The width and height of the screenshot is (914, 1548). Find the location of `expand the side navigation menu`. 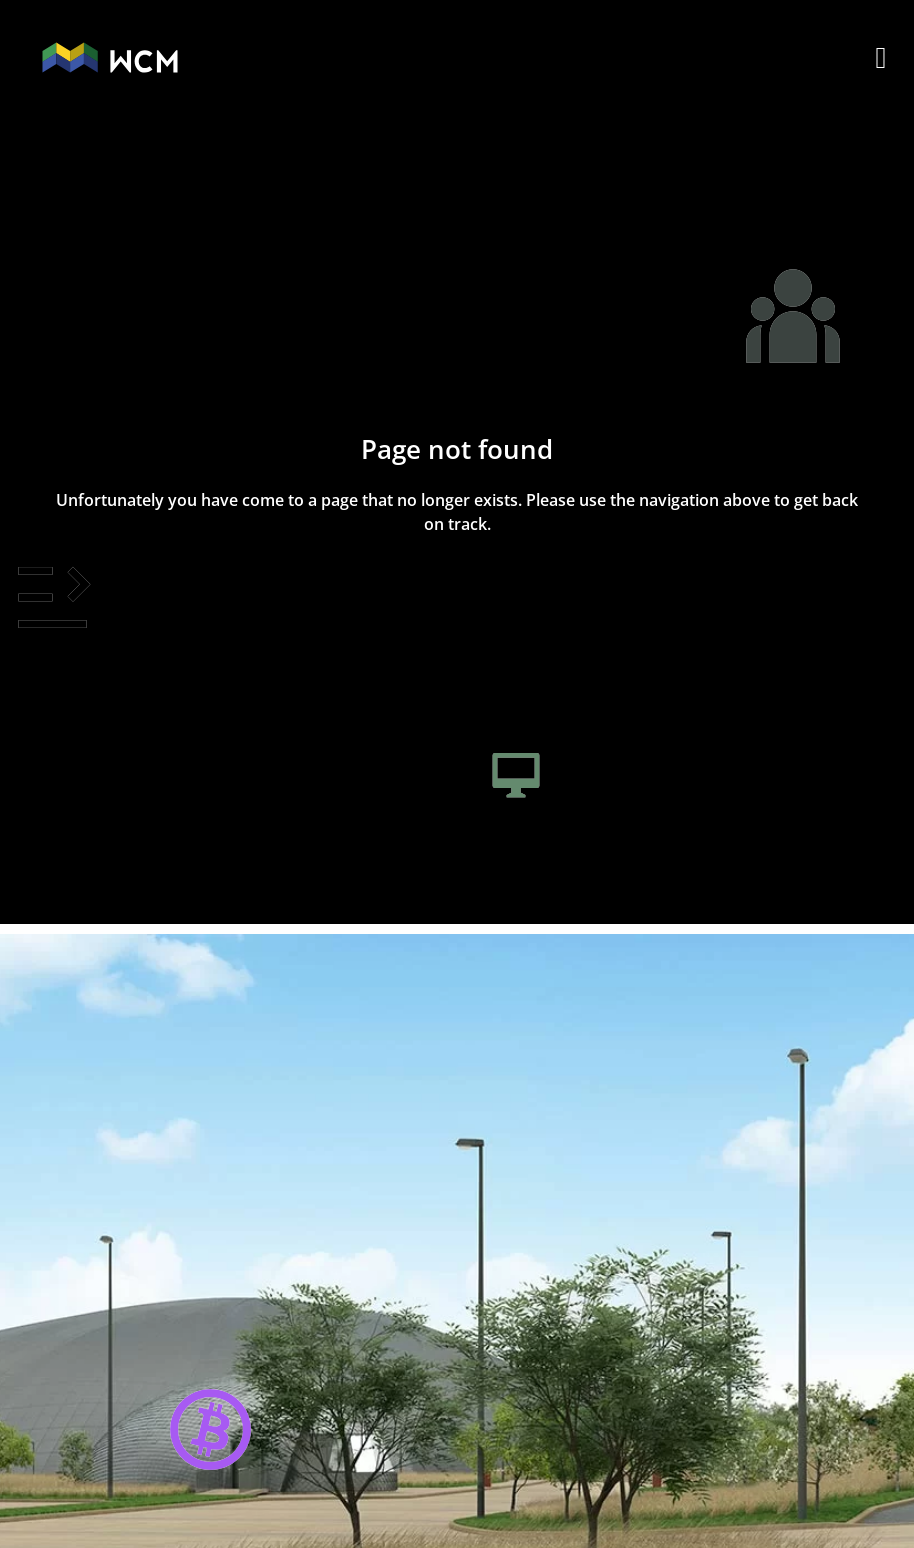

expand the side navigation menu is located at coordinates (52, 597).